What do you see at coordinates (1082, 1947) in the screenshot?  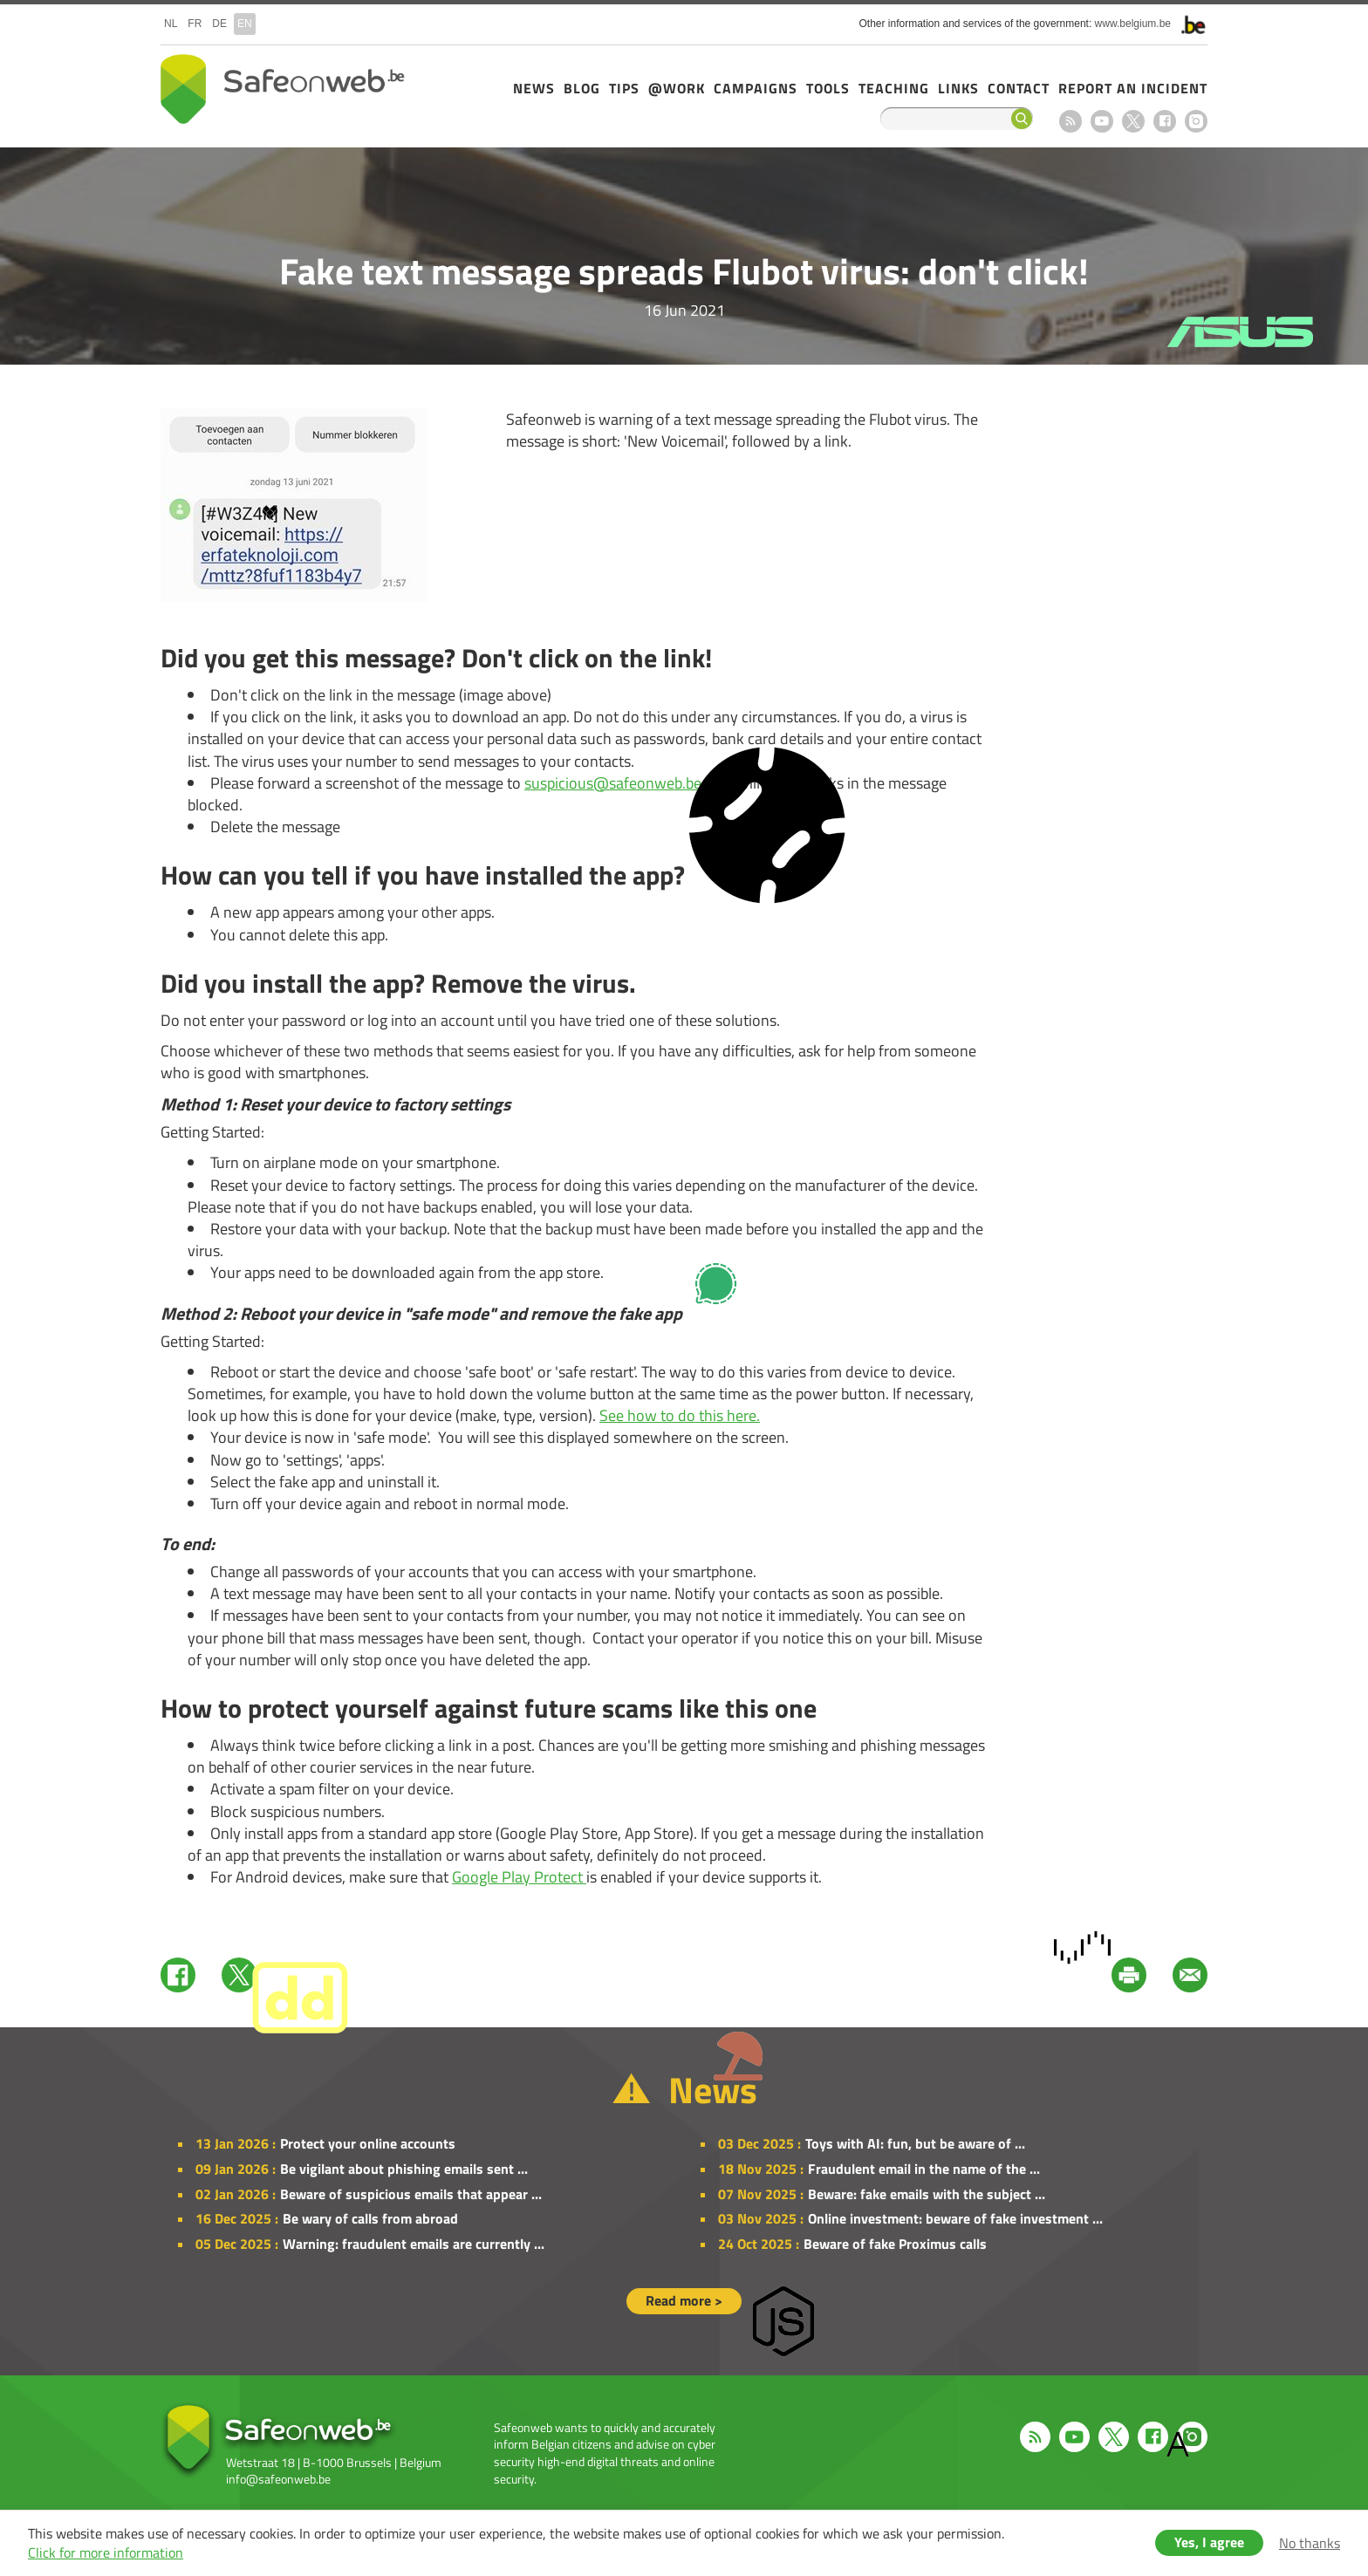 I see `unraid server management application` at bounding box center [1082, 1947].